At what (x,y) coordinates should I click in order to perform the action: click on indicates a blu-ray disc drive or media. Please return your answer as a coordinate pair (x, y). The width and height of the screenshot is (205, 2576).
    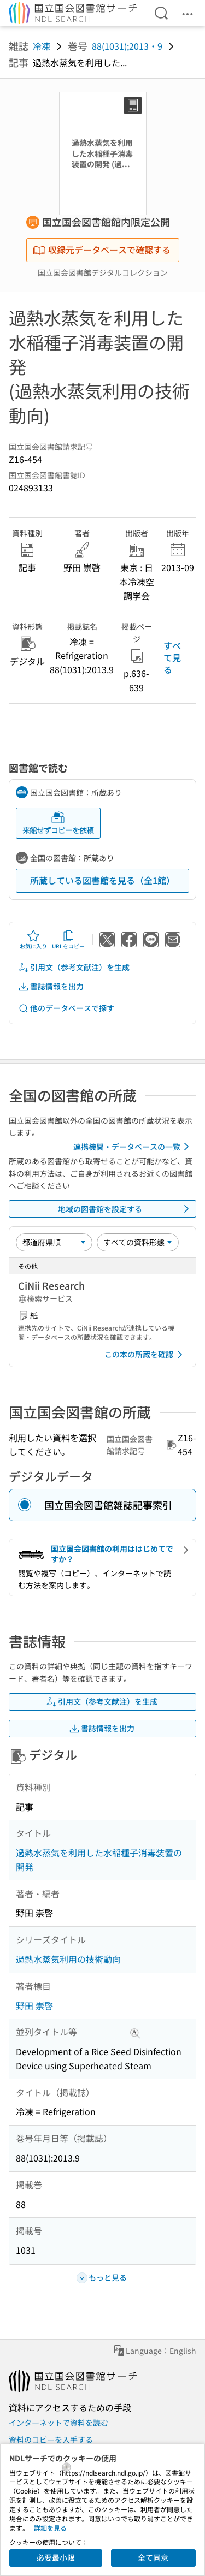
    Looking at the image, I should click on (66, 2467).